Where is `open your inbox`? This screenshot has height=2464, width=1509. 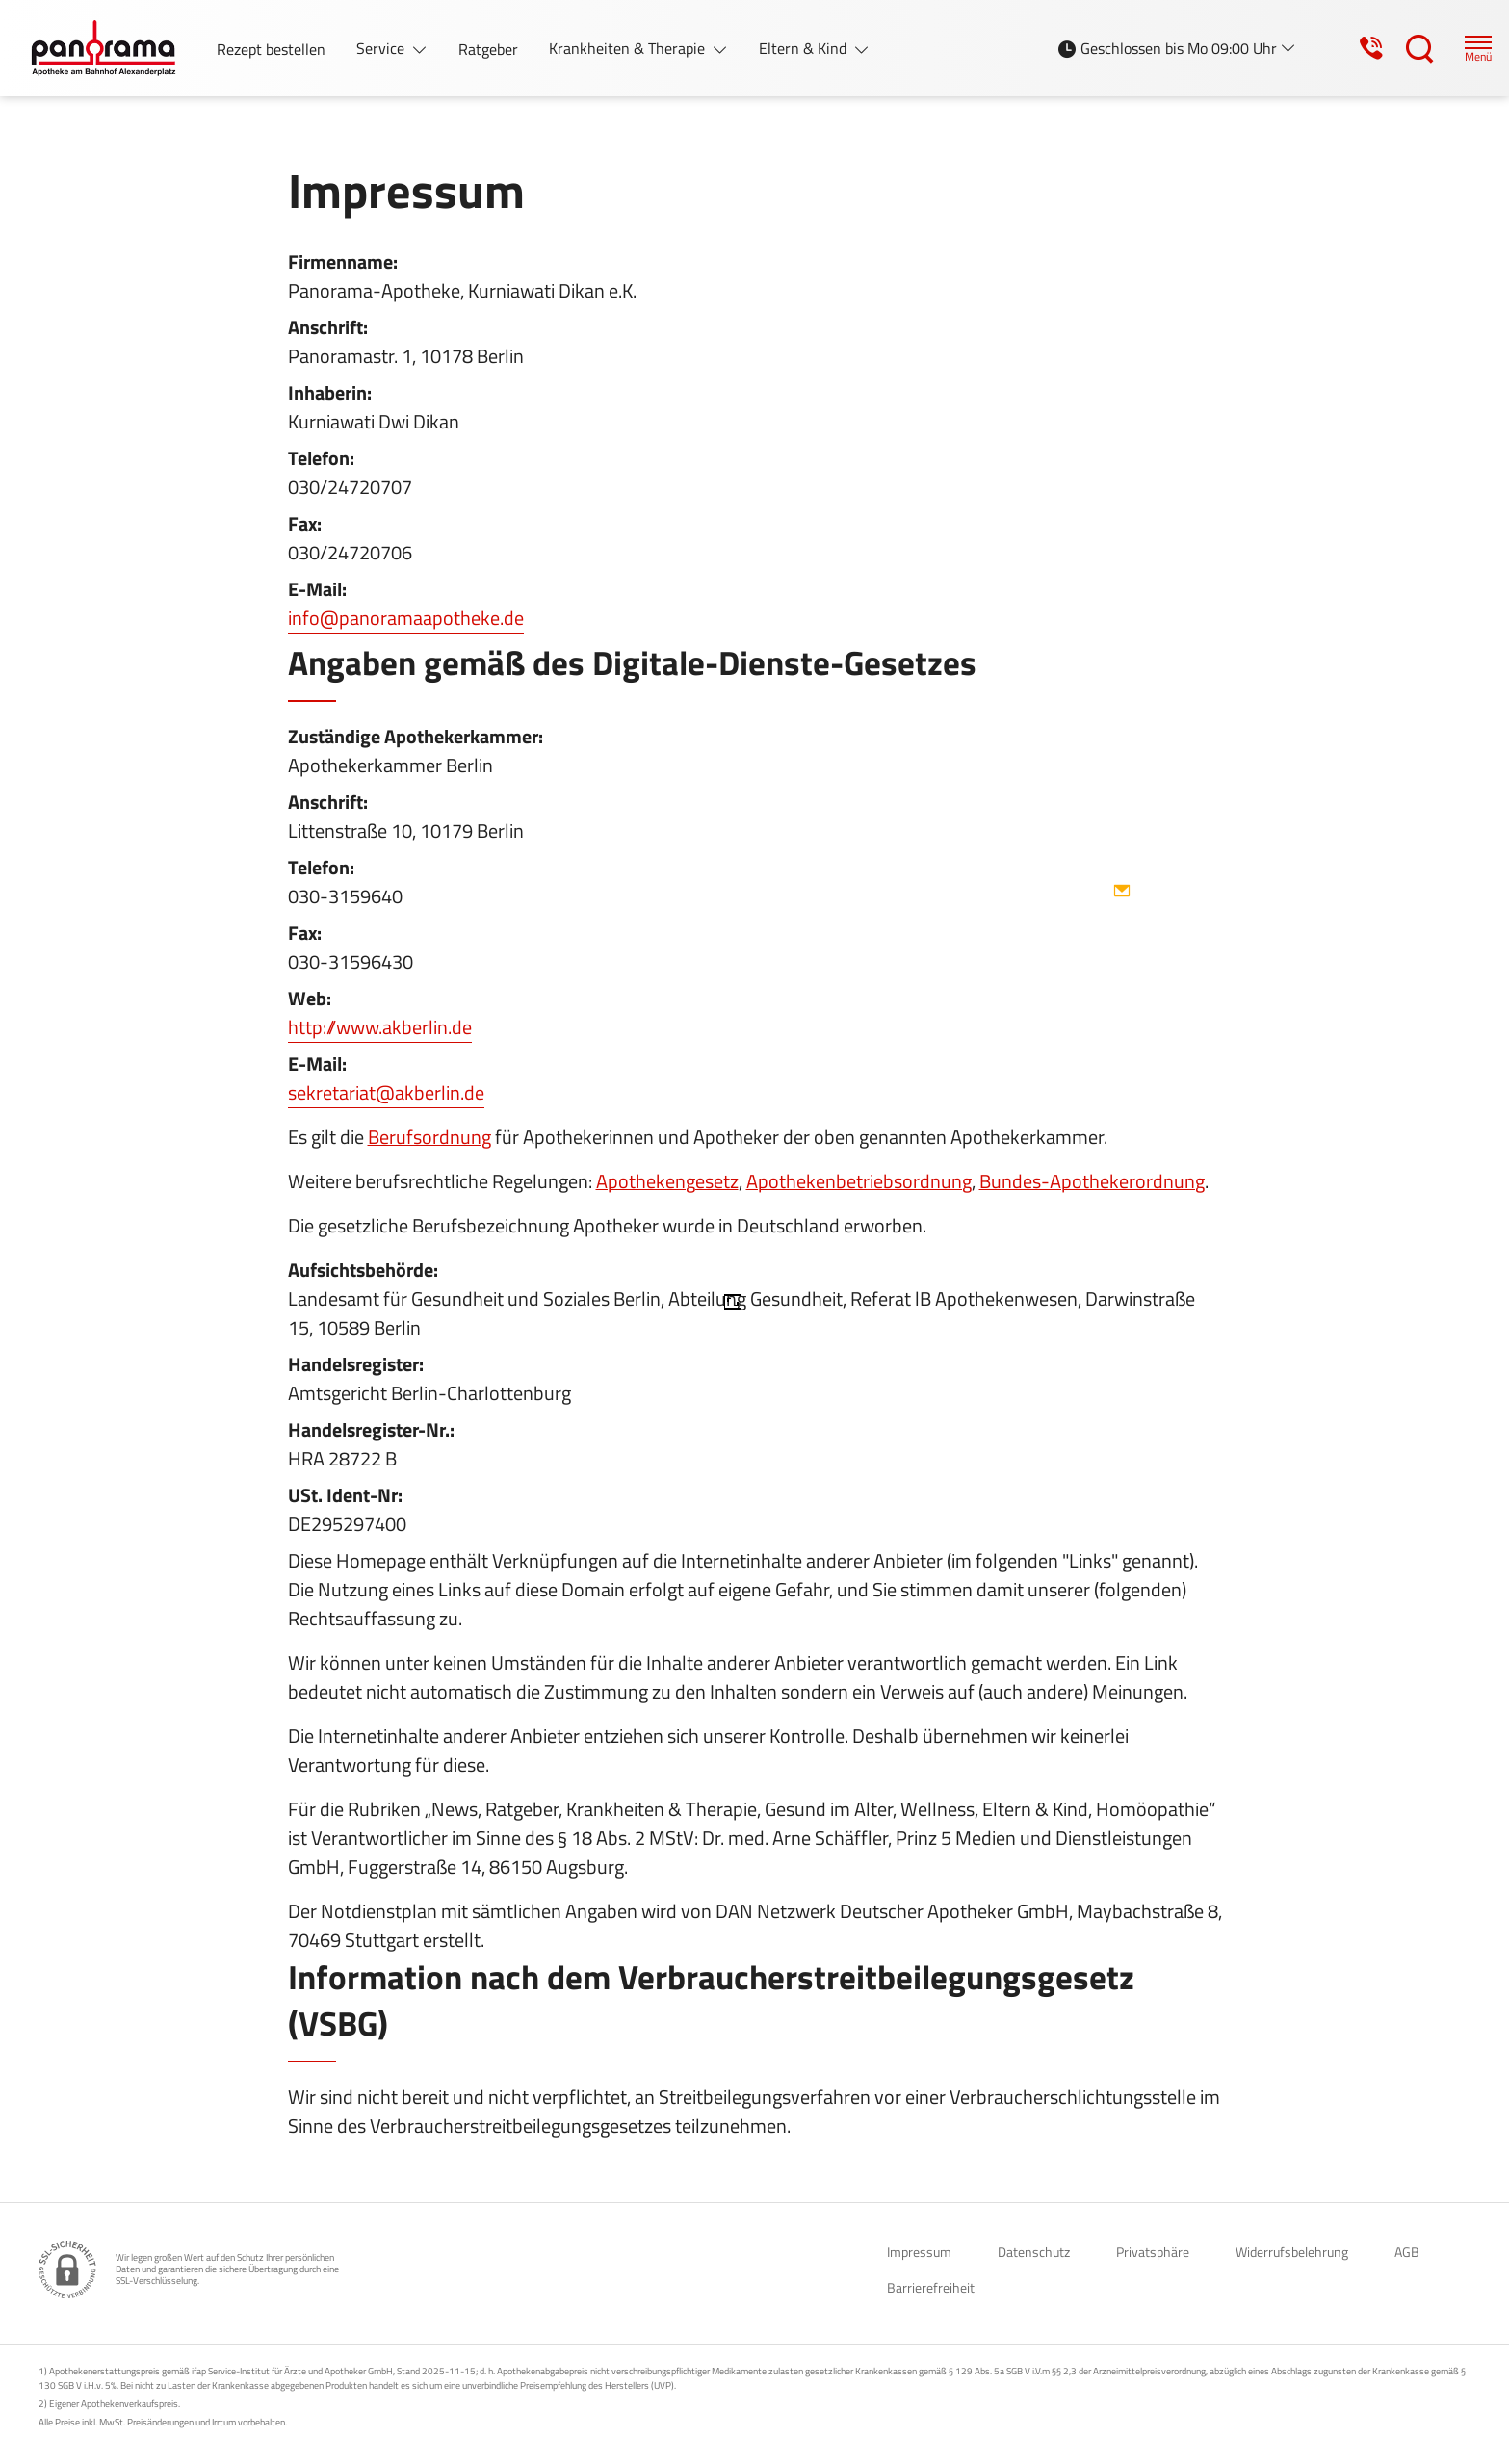
open your inbox is located at coordinates (1122, 891).